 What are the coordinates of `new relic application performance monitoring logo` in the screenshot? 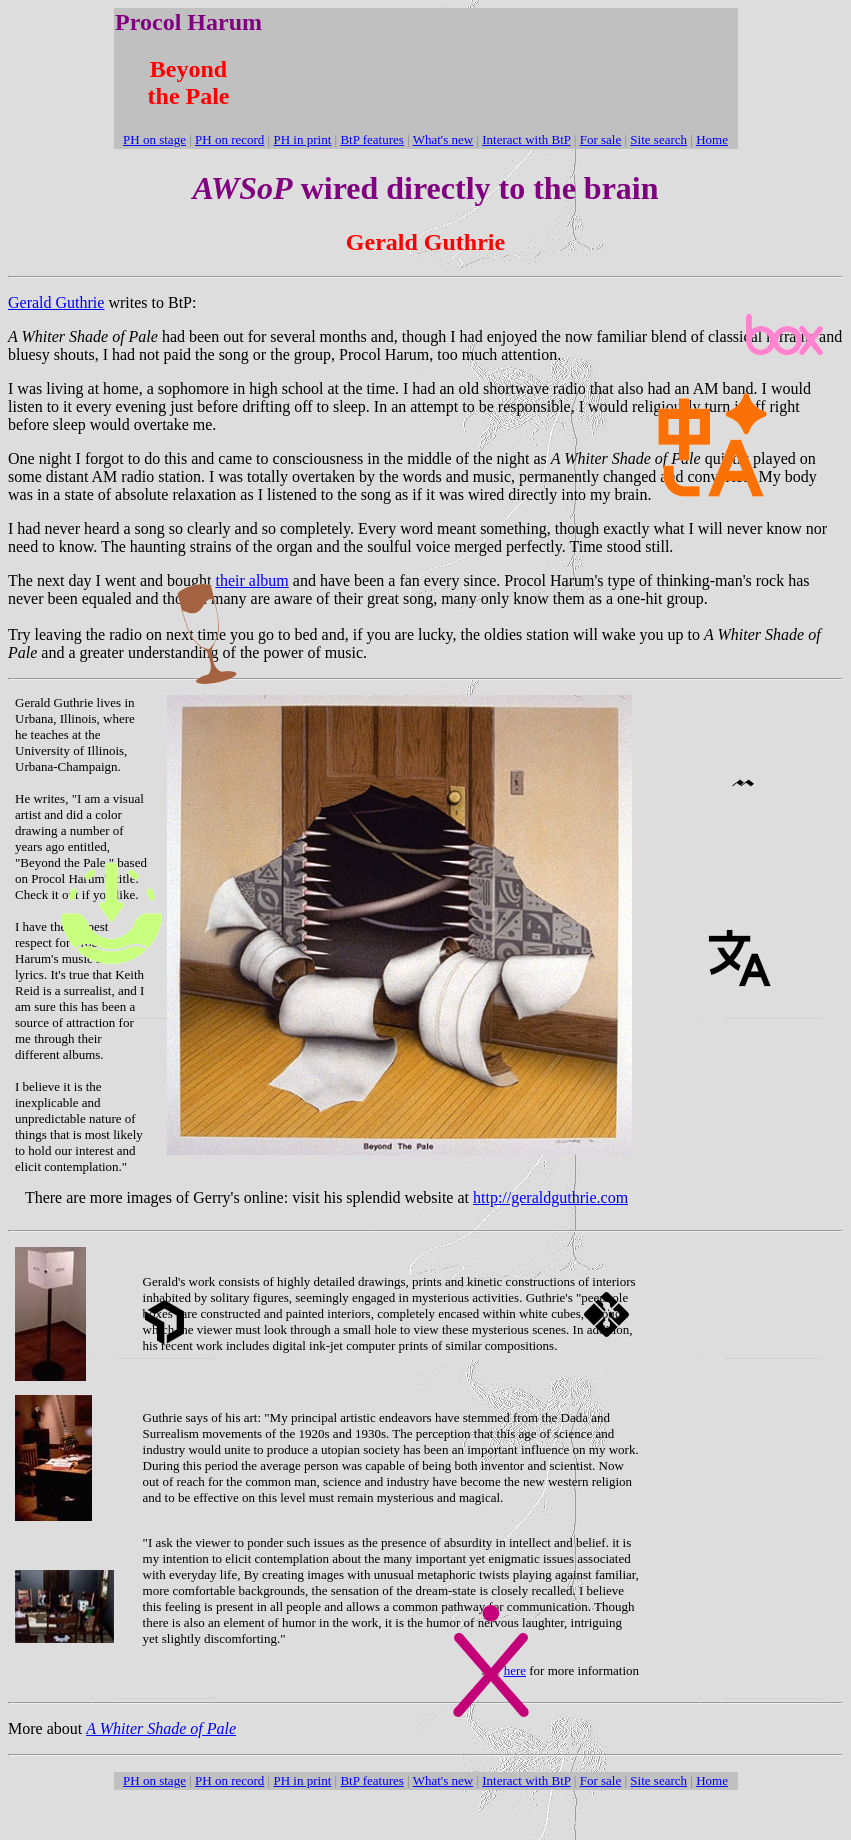 It's located at (164, 1322).